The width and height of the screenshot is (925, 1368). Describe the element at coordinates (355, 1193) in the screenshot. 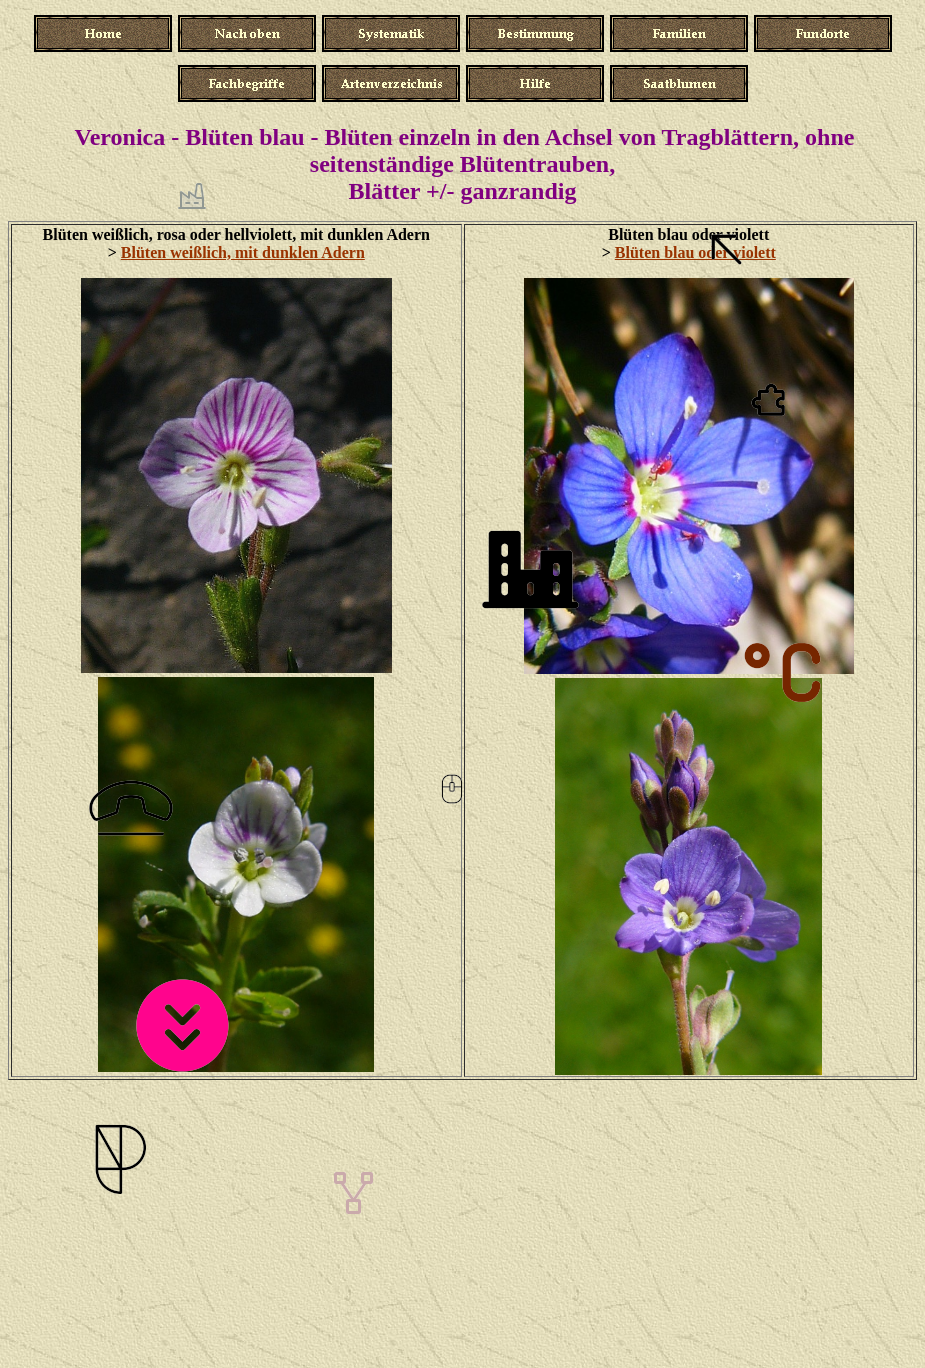

I see `view parent classes or supertypes in code hierarchy` at that location.